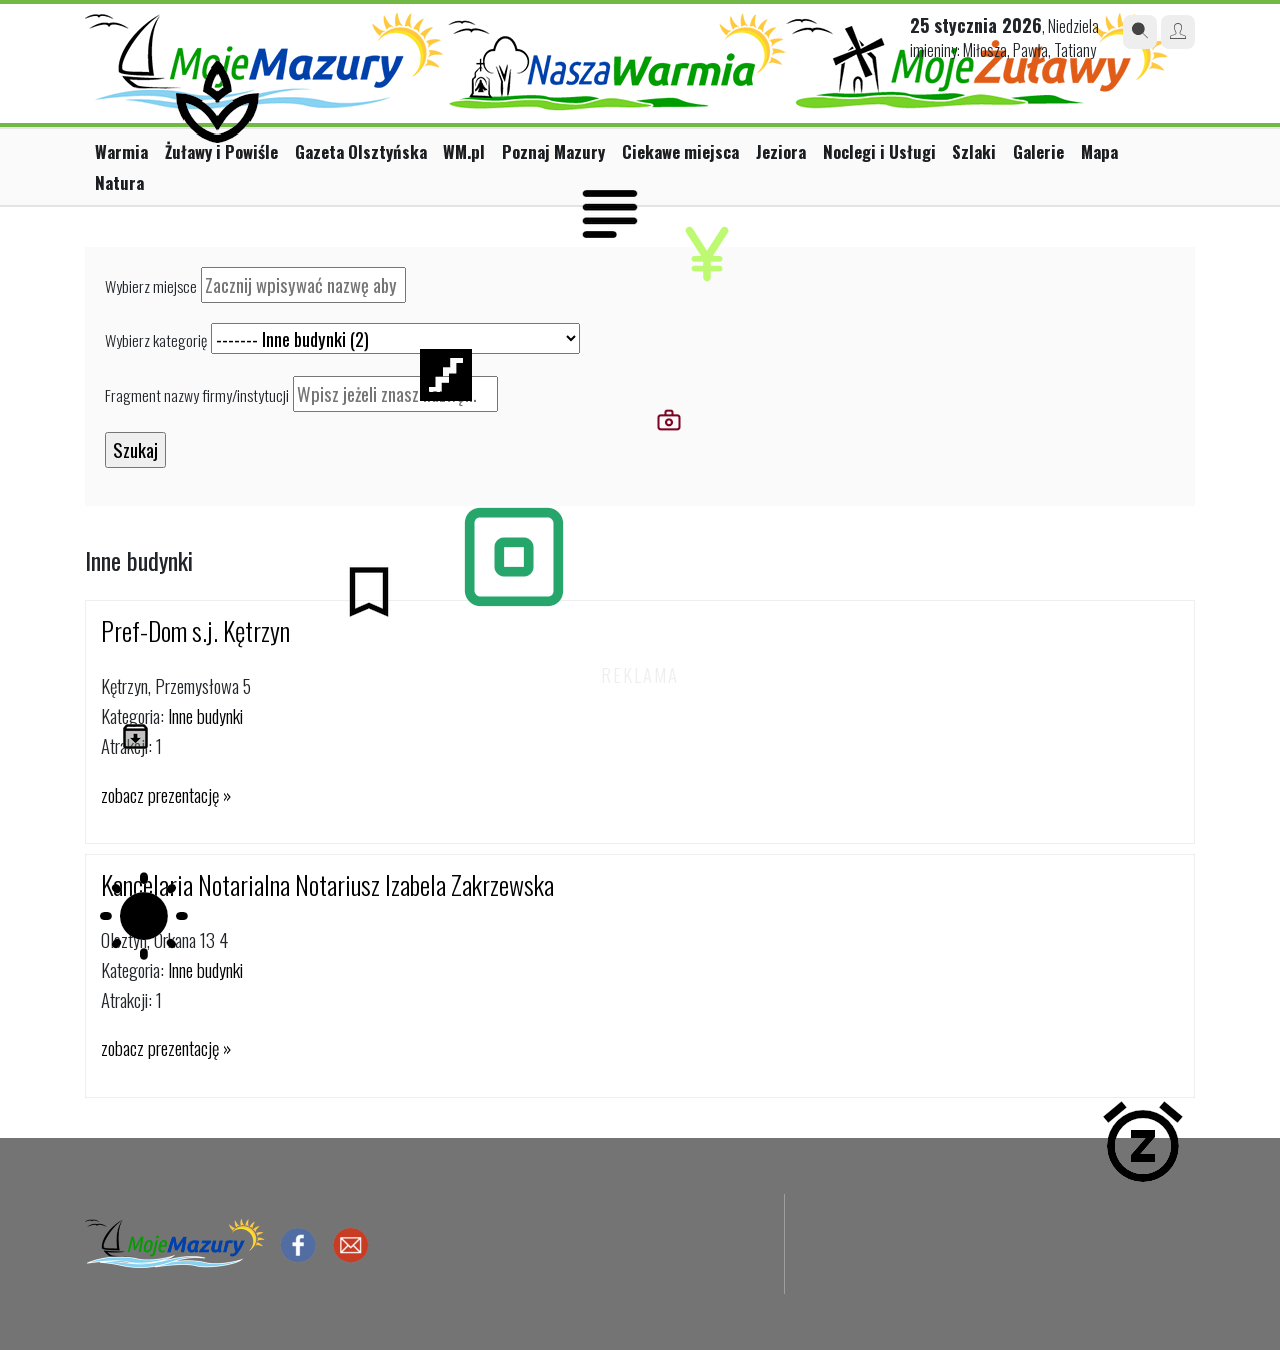  I want to click on toggle light mode or bright display, so click(144, 918).